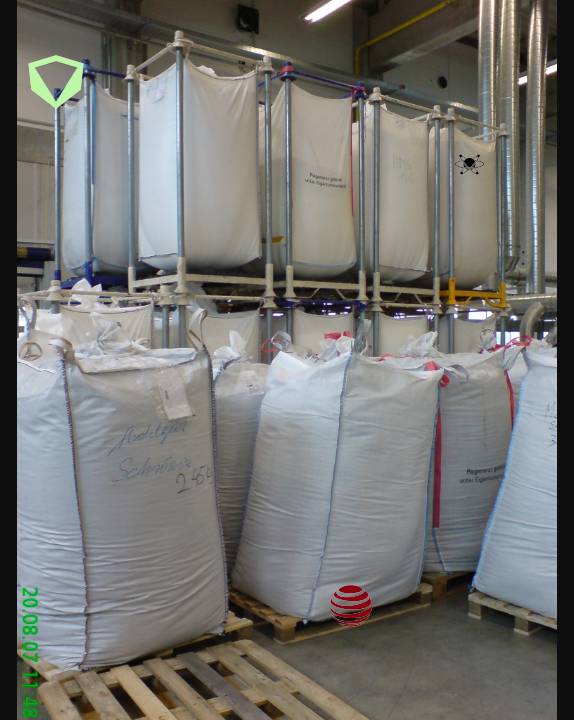 Image resolution: width=574 pixels, height=720 pixels. What do you see at coordinates (56, 80) in the screenshot?
I see `openbase logo` at bounding box center [56, 80].